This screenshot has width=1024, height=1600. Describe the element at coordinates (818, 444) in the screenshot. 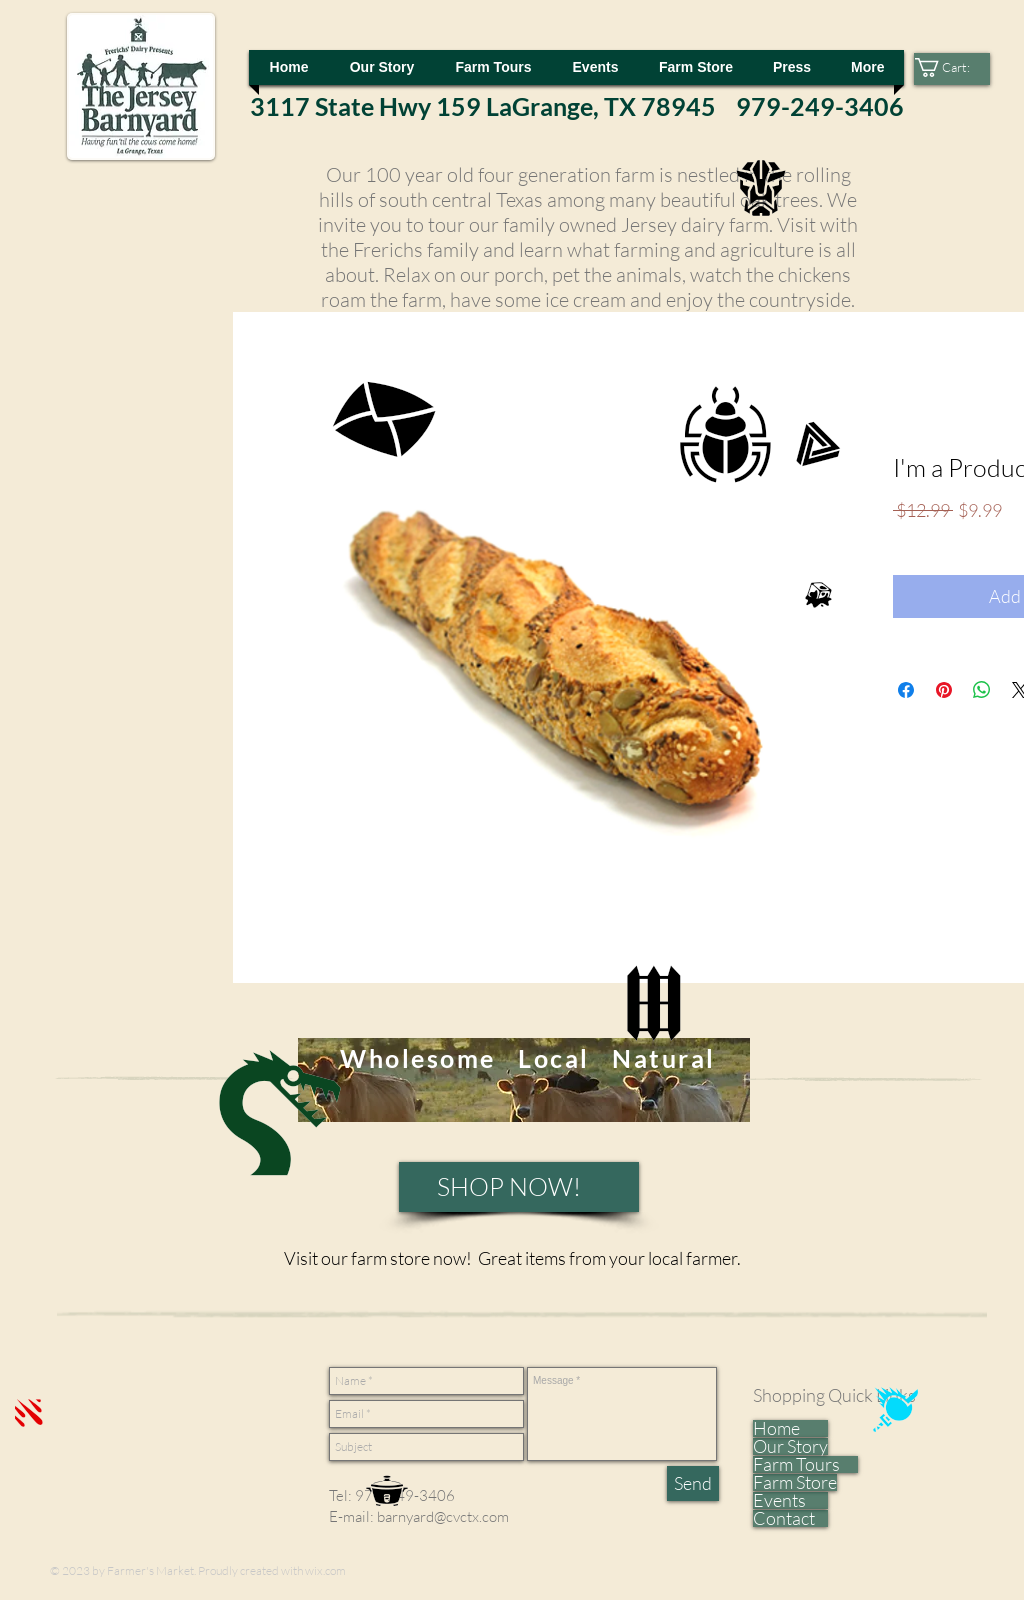

I see `indicates an impossible object or paradox concept` at that location.